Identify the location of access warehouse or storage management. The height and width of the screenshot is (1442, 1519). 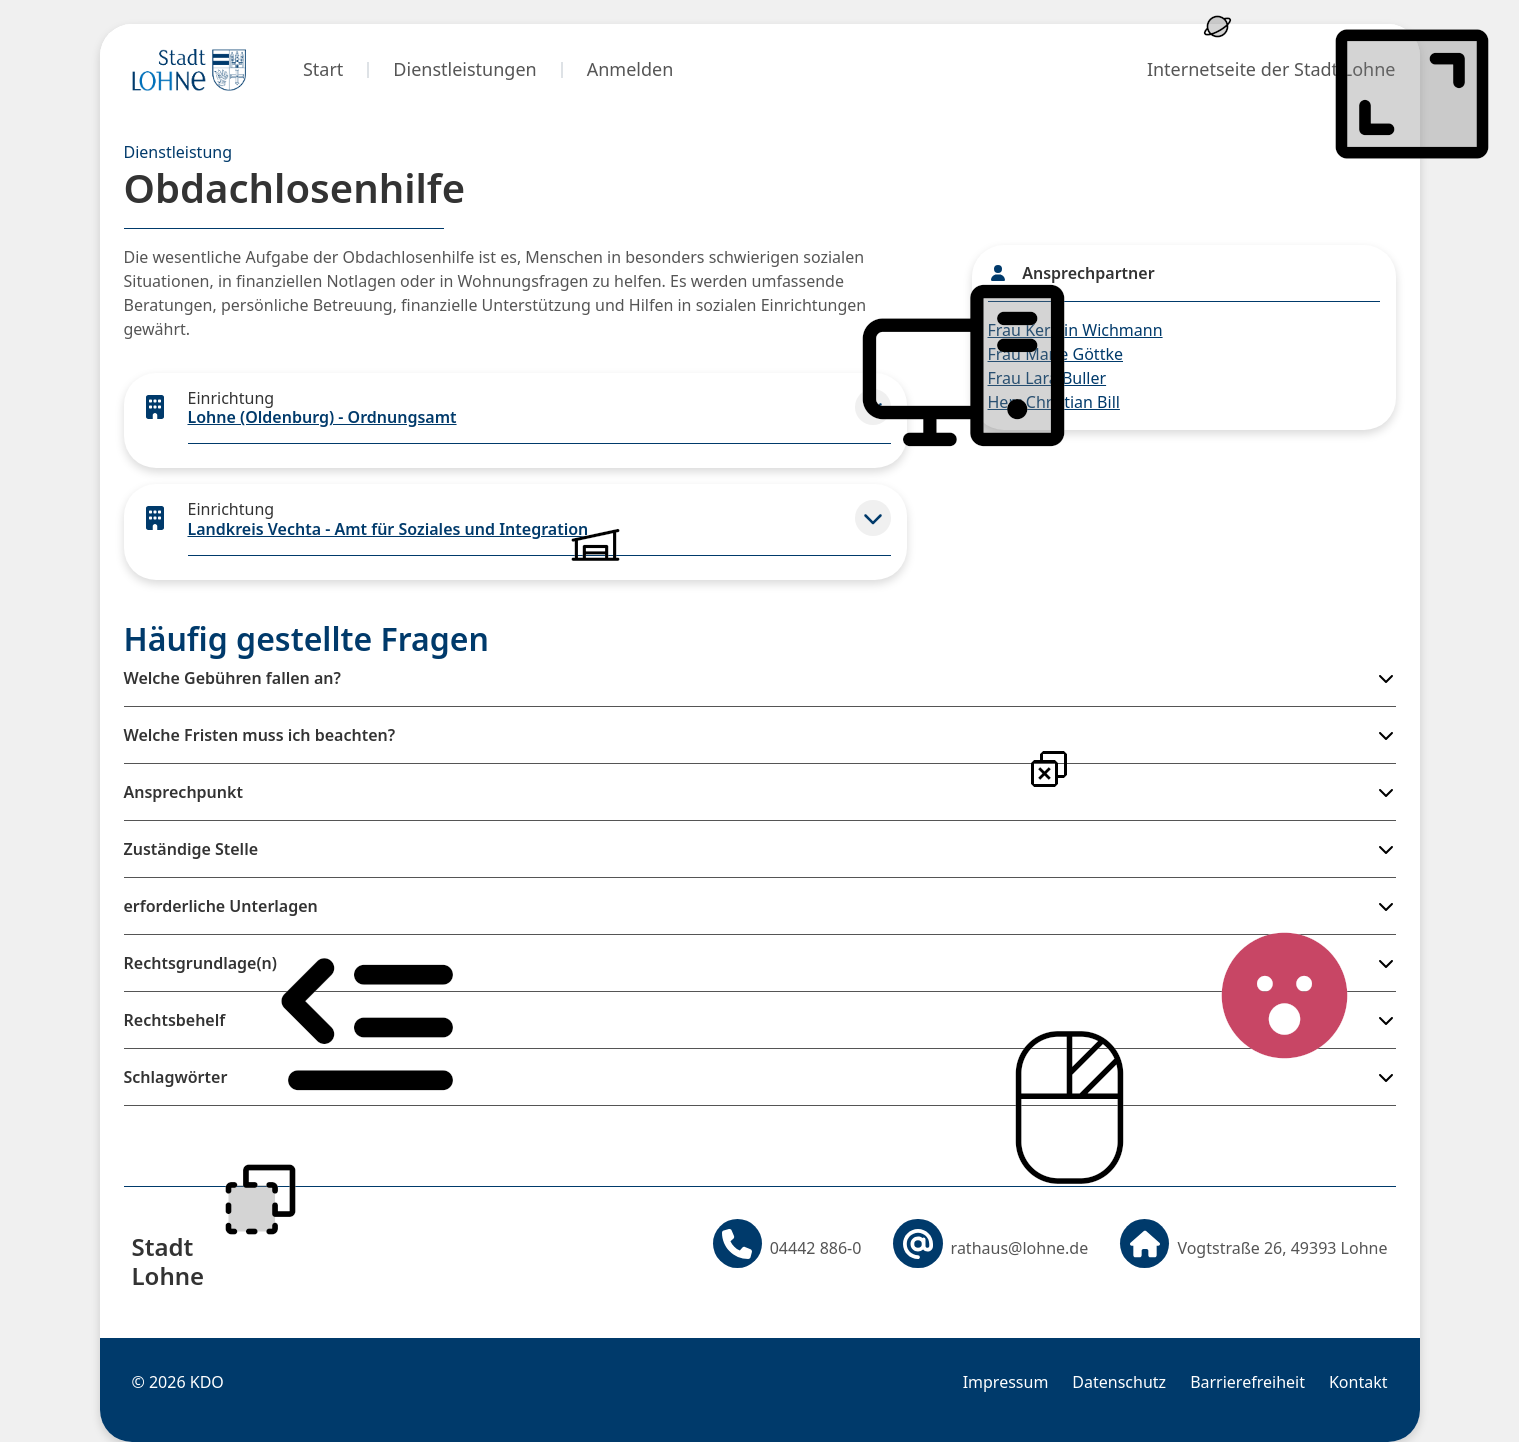
(595, 546).